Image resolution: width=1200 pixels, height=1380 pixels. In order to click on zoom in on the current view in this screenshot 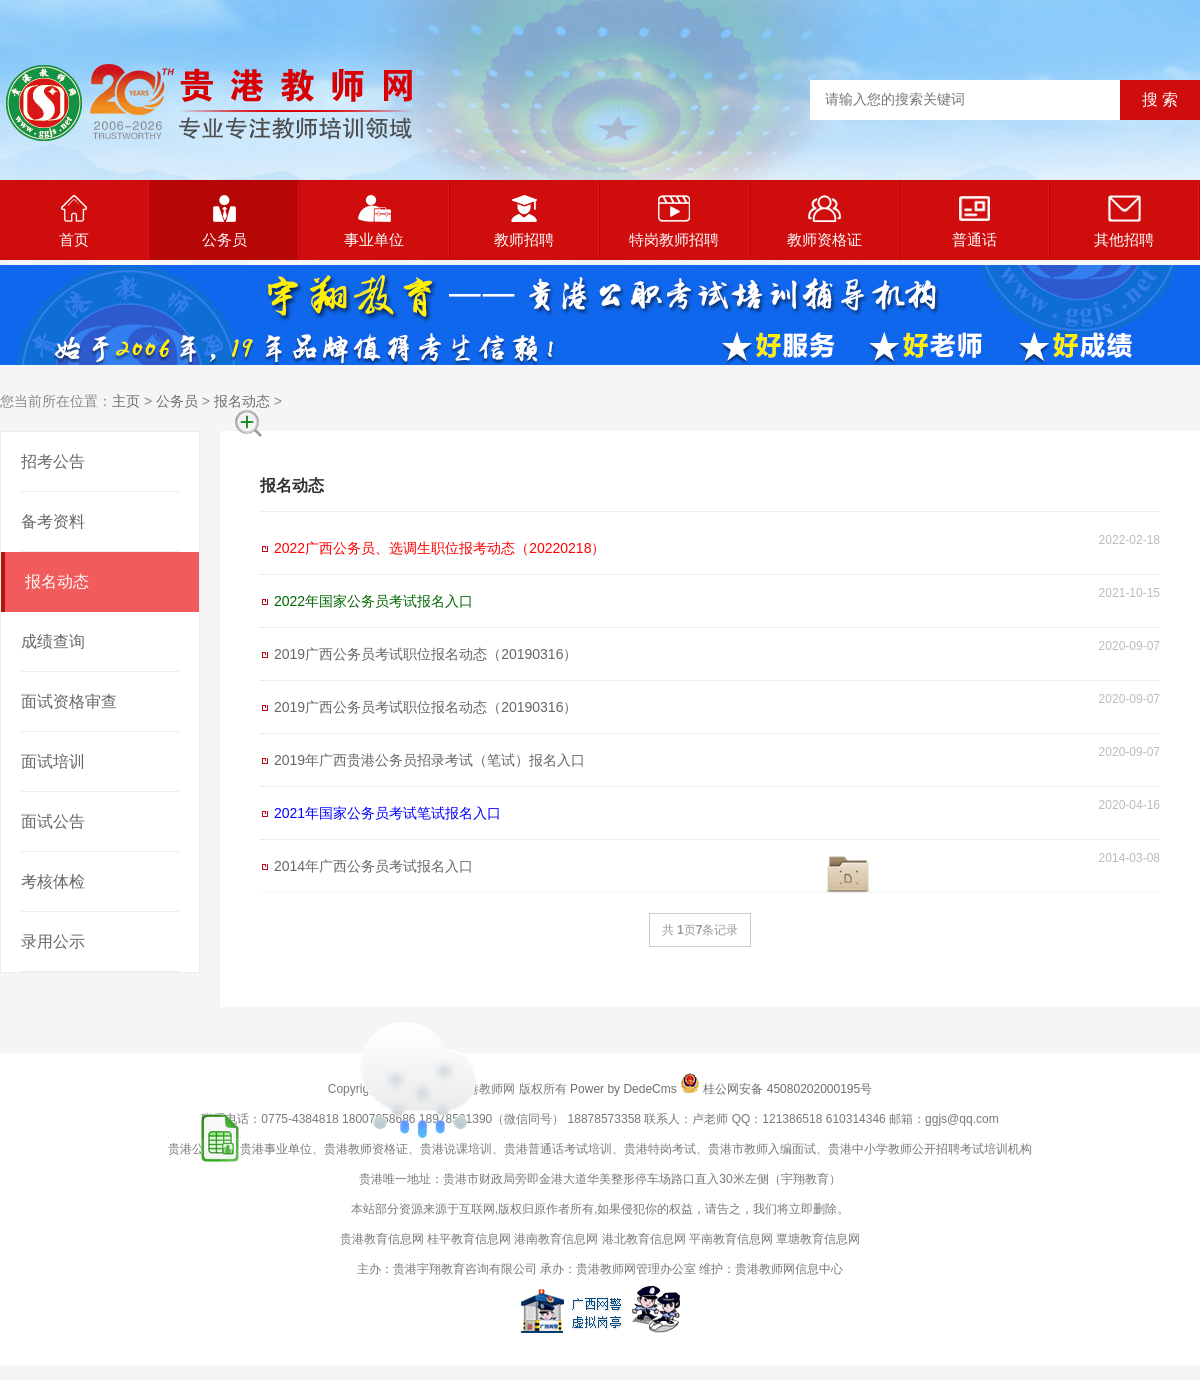, I will do `click(248, 423)`.